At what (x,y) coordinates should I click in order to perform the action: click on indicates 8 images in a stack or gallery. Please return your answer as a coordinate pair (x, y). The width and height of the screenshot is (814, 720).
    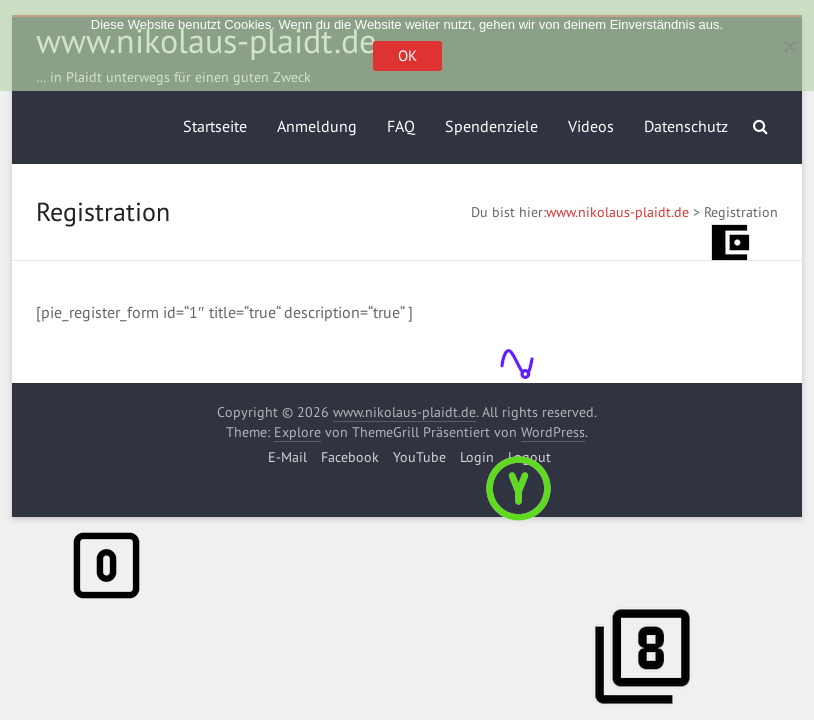
    Looking at the image, I should click on (642, 656).